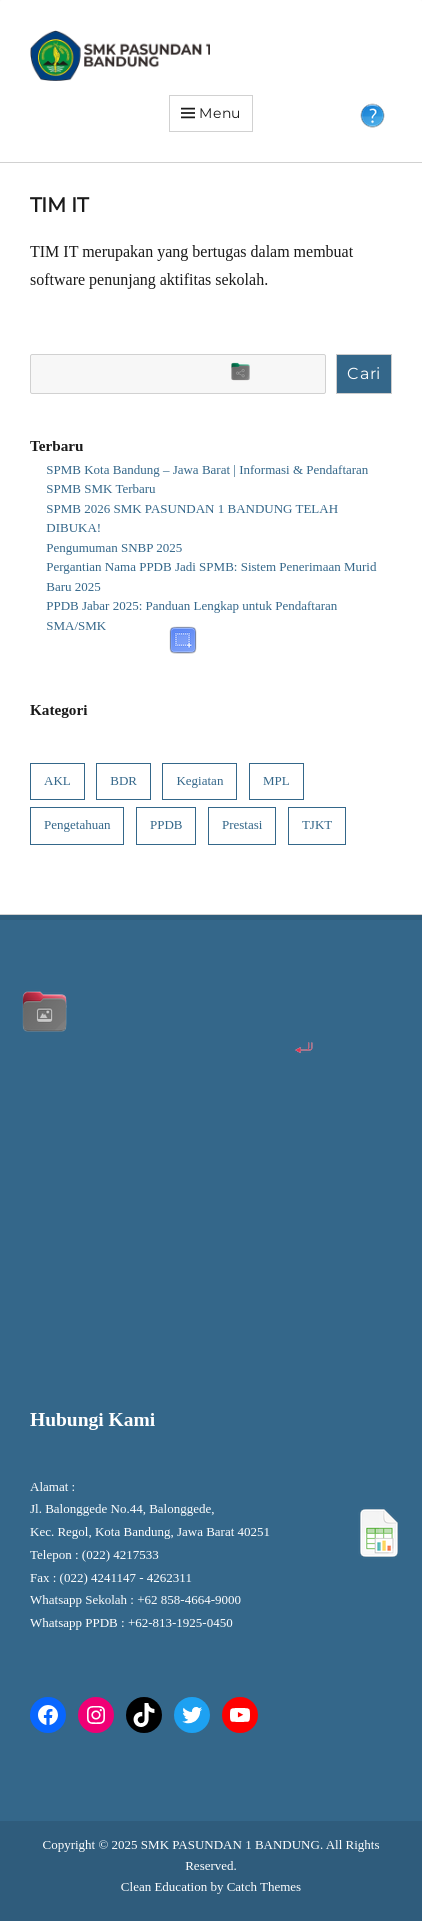 Image resolution: width=422 pixels, height=1921 pixels. What do you see at coordinates (303, 1046) in the screenshot?
I see `reply to all recipients of an email` at bounding box center [303, 1046].